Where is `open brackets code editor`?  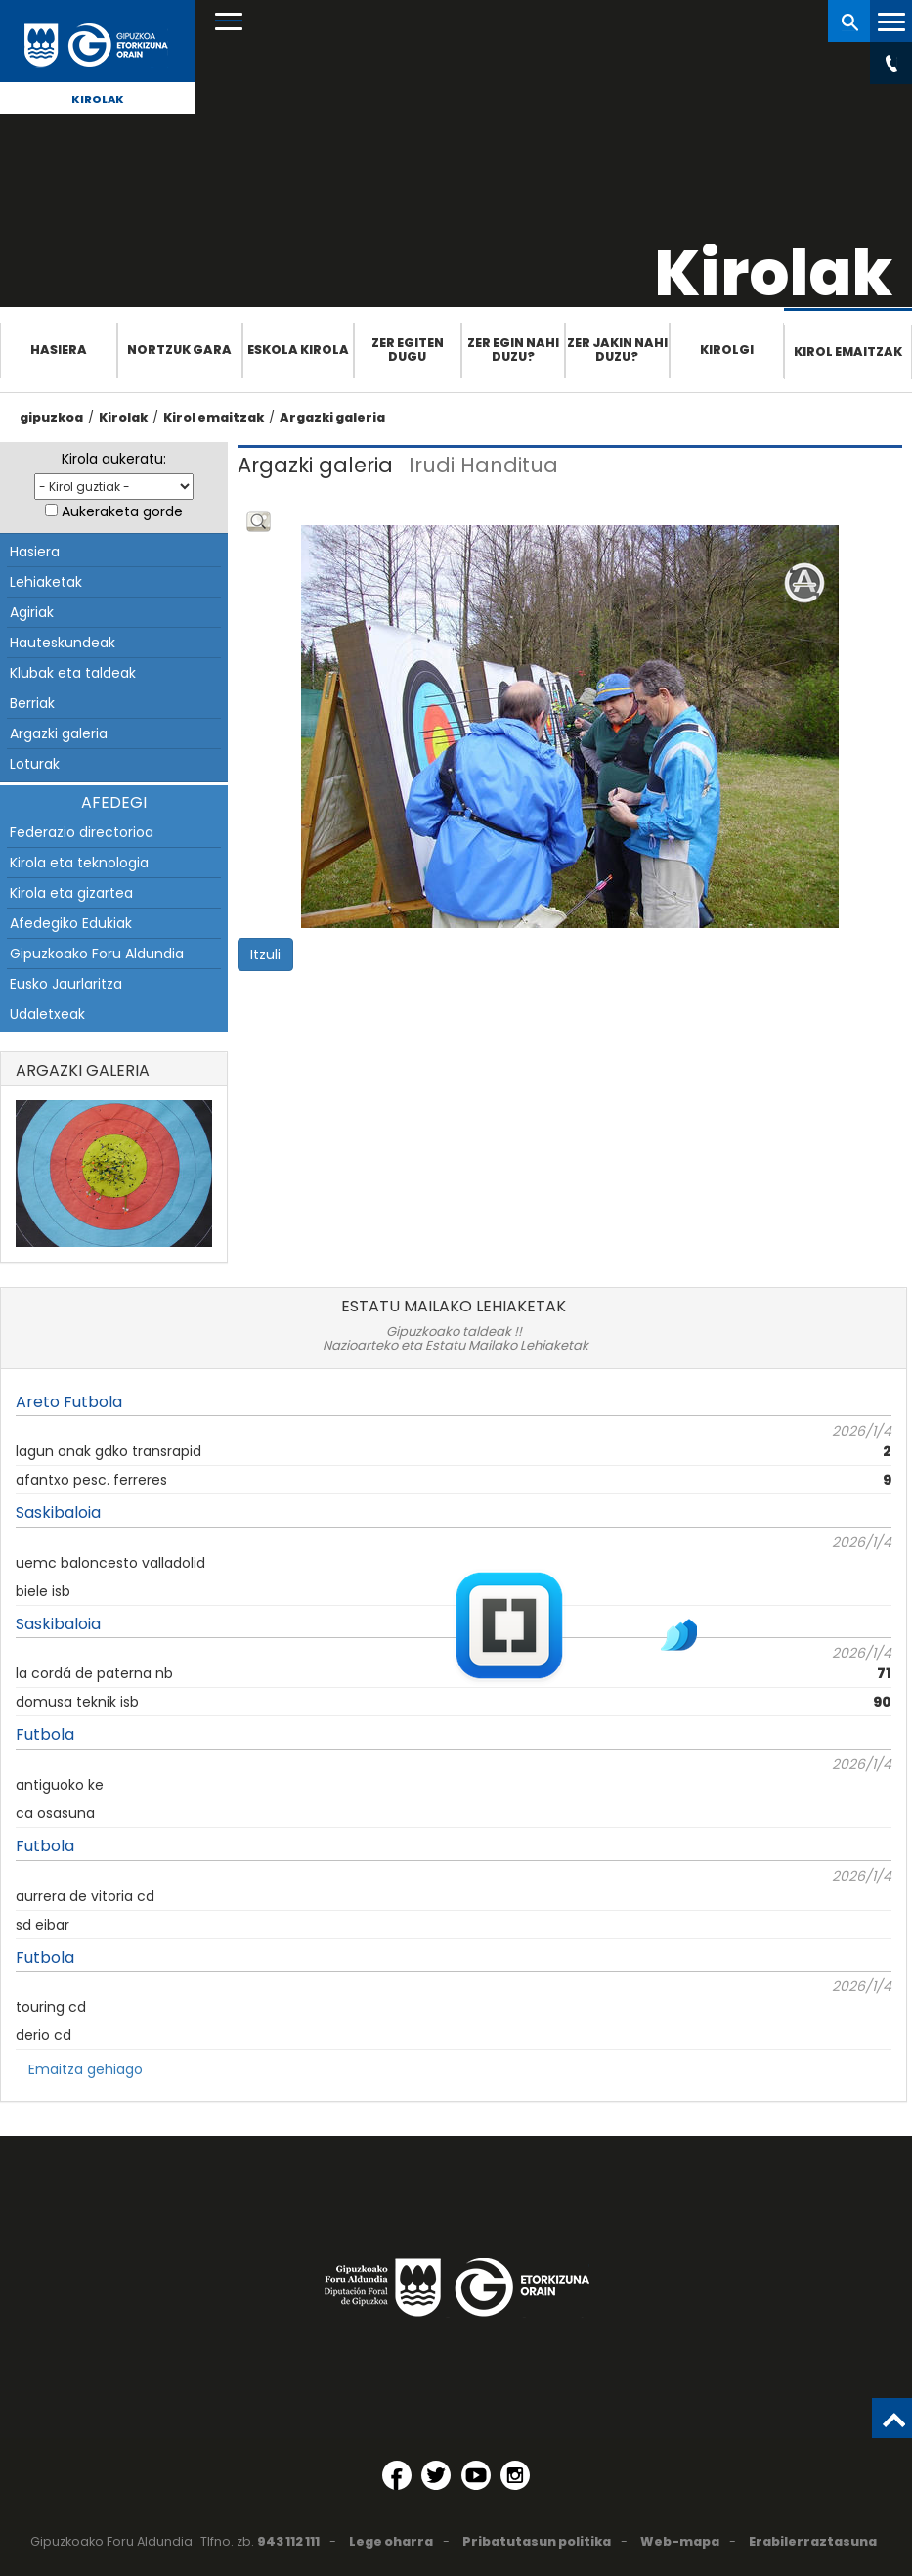 open brackets code editor is located at coordinates (509, 1625).